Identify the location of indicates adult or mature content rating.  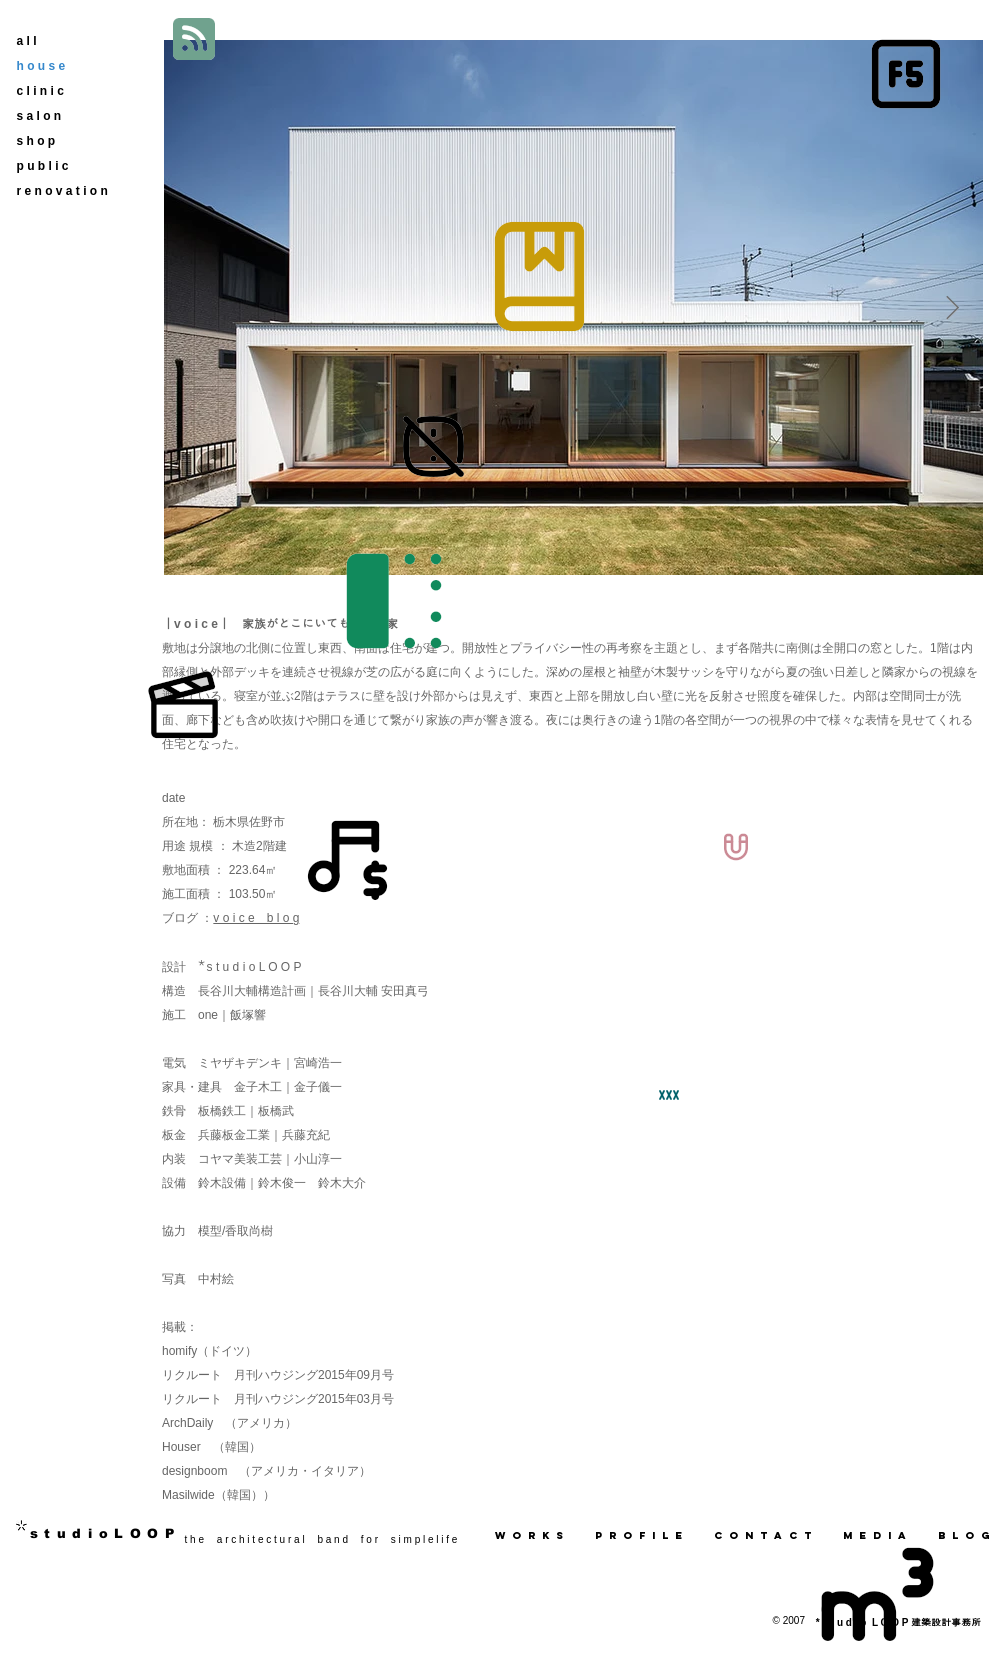
(669, 1095).